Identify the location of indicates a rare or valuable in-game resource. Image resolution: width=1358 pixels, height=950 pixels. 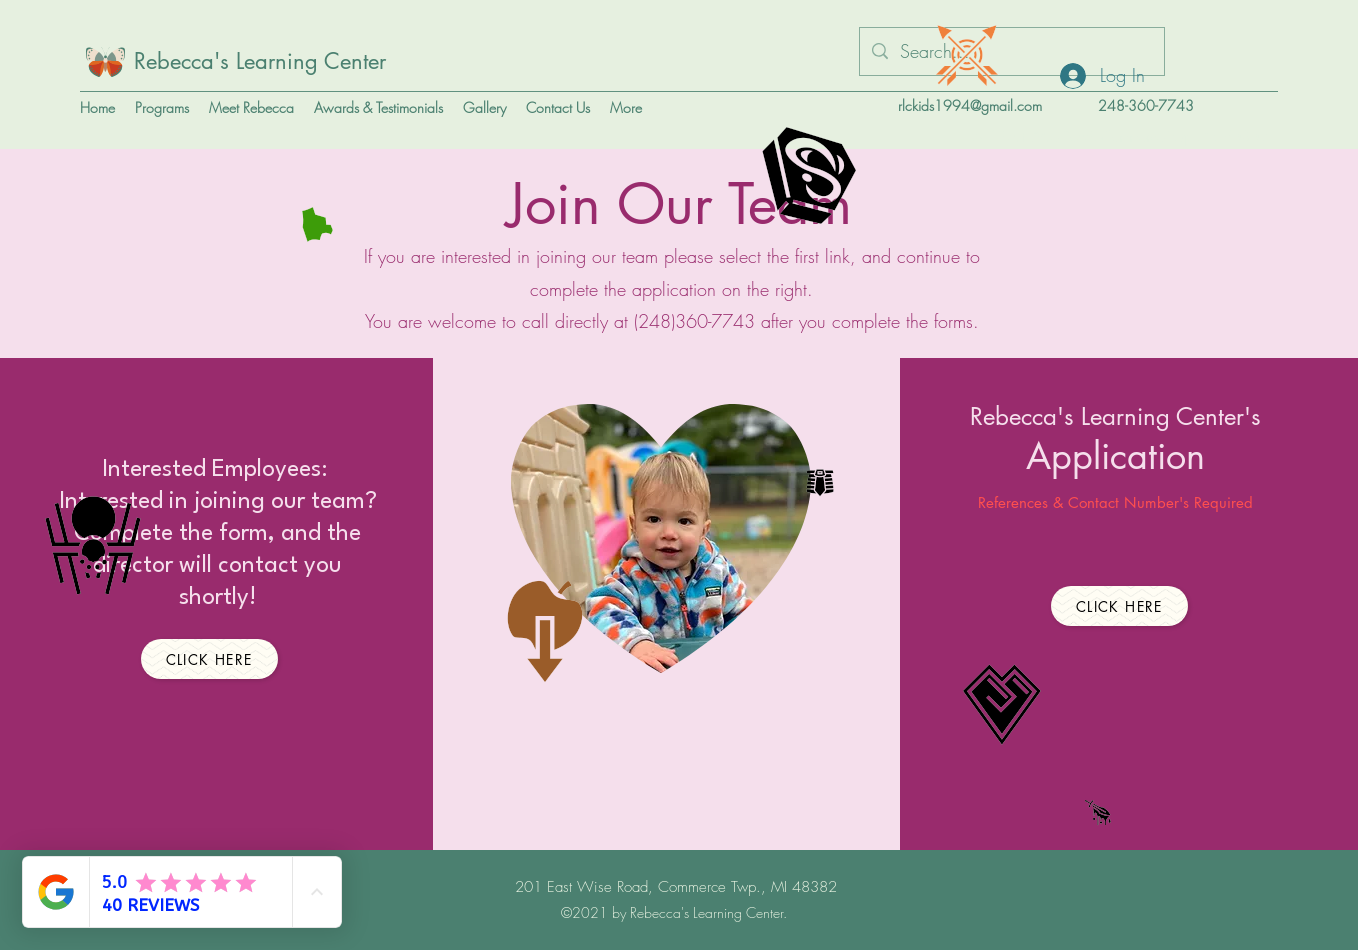
(1002, 705).